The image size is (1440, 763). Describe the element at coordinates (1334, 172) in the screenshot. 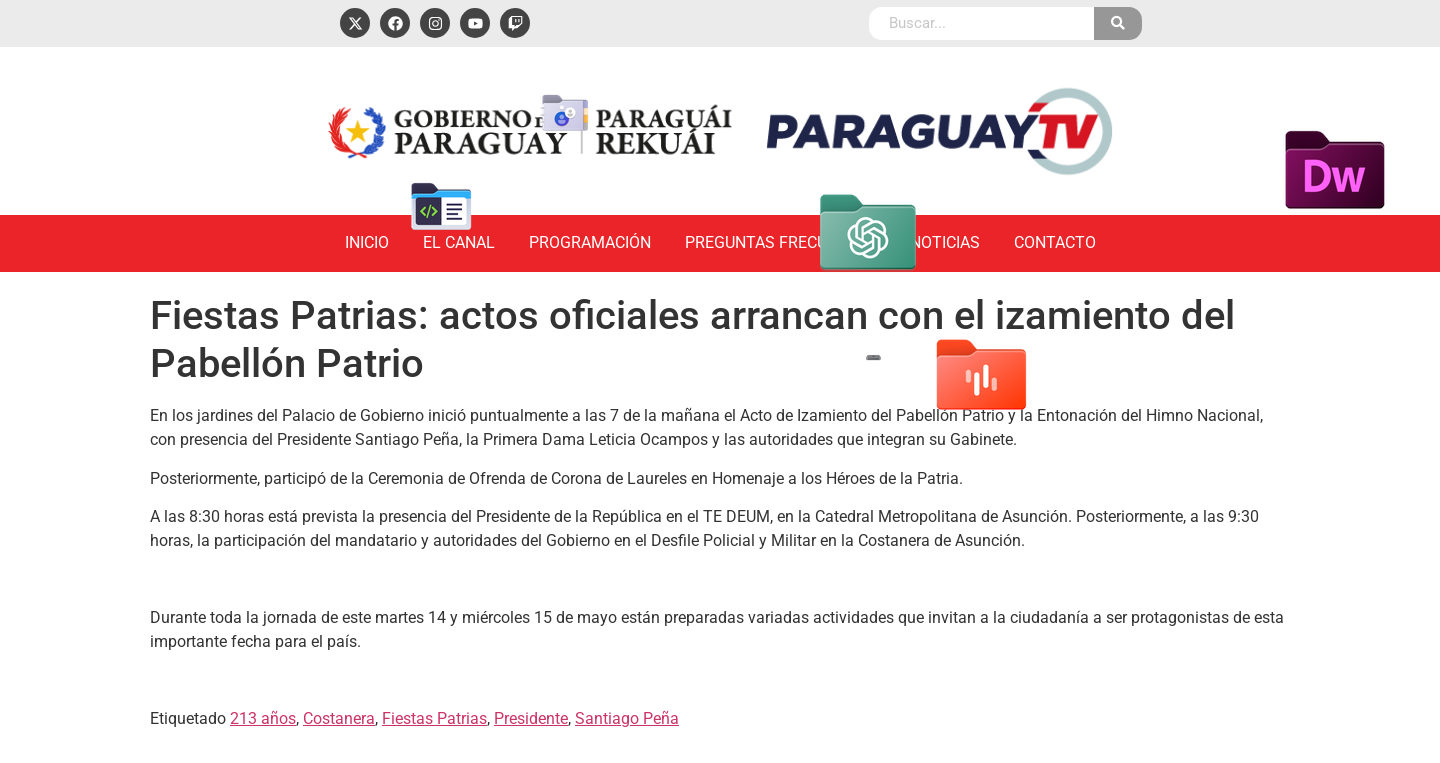

I see `folder containing adobe dreamweaver project files` at that location.